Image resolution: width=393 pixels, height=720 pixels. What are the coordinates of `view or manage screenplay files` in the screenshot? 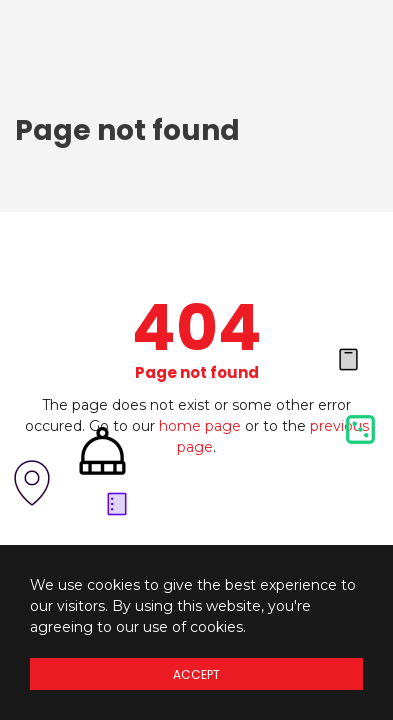 It's located at (117, 504).